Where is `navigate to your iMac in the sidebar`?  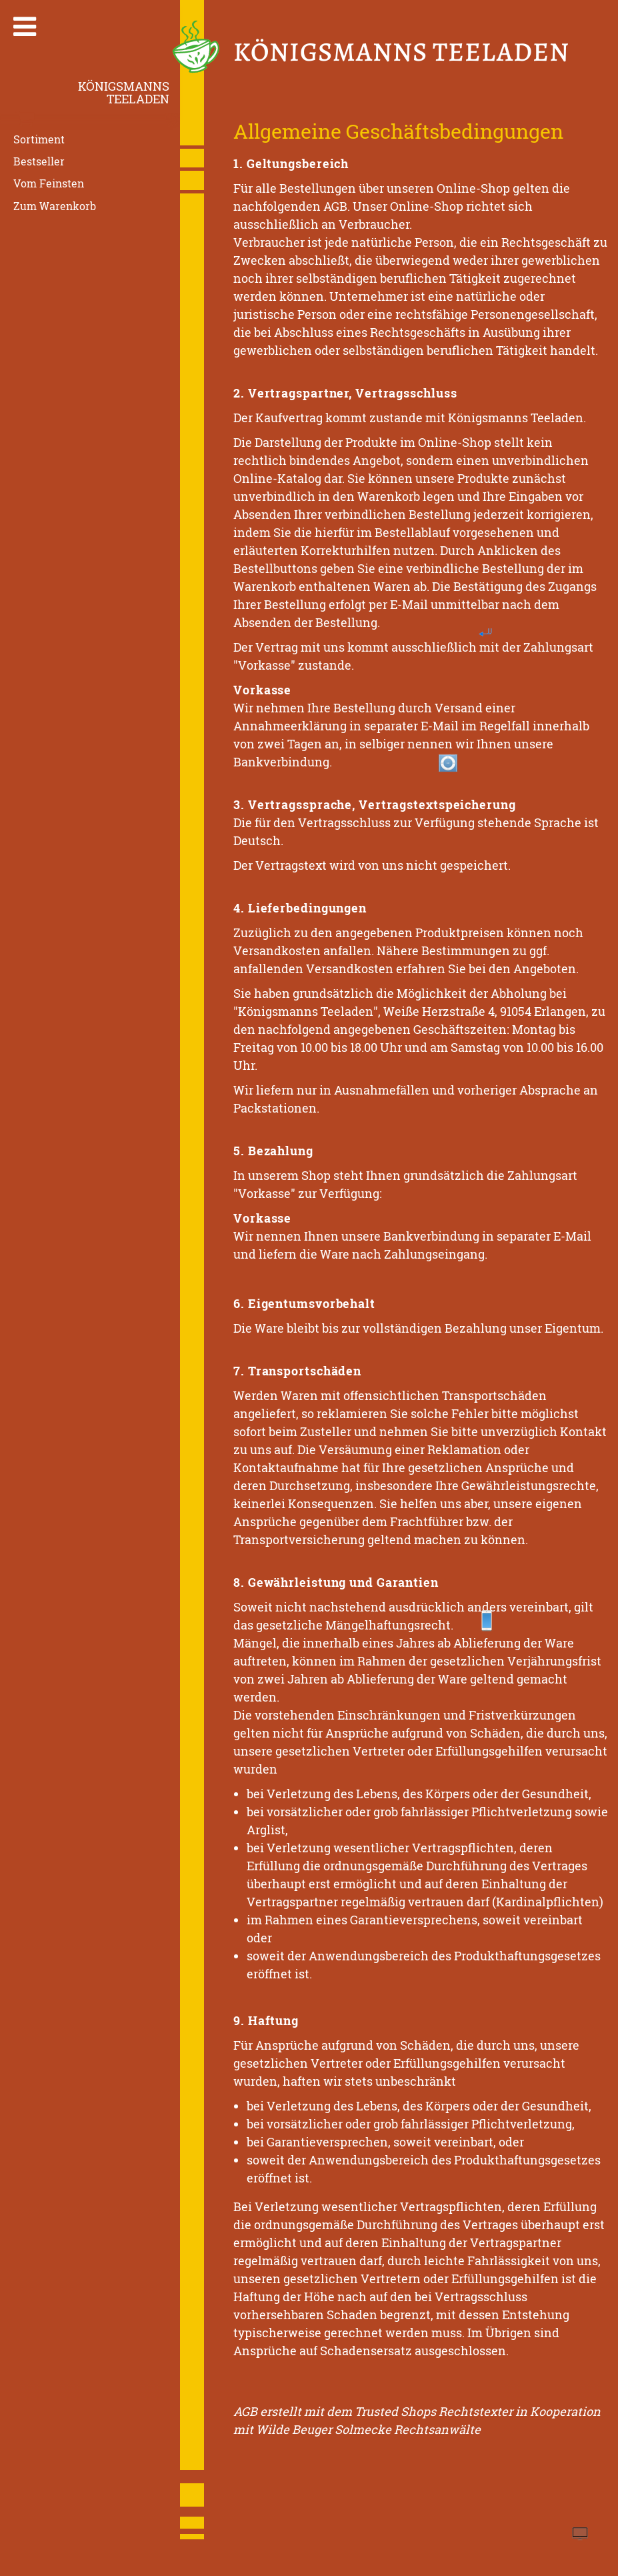 navigate to your iMac in the sidebar is located at coordinates (580, 2534).